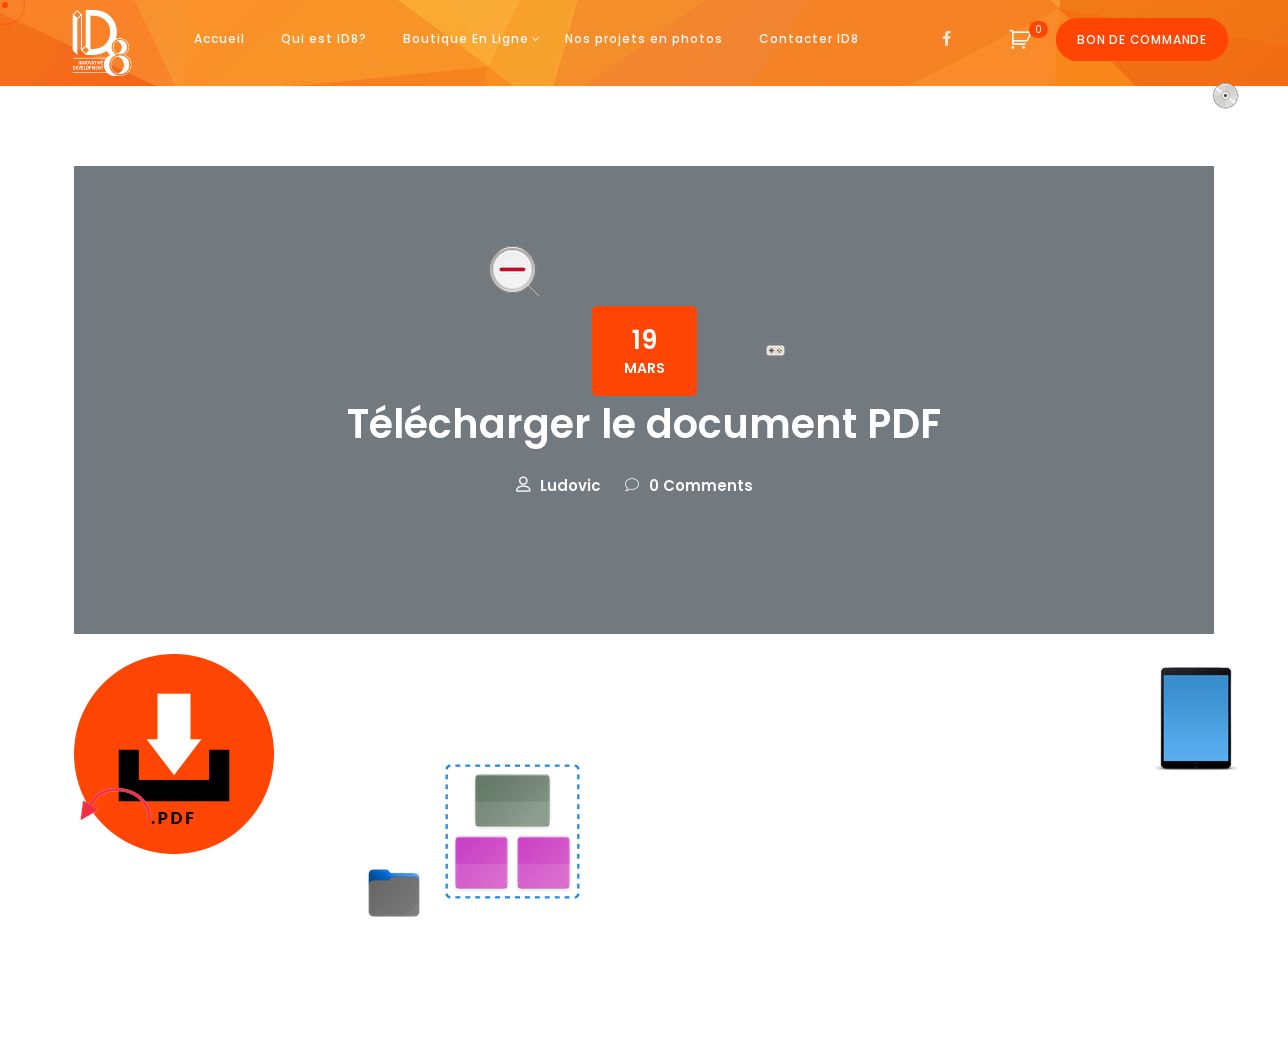  I want to click on undo the last action, so click(115, 803).